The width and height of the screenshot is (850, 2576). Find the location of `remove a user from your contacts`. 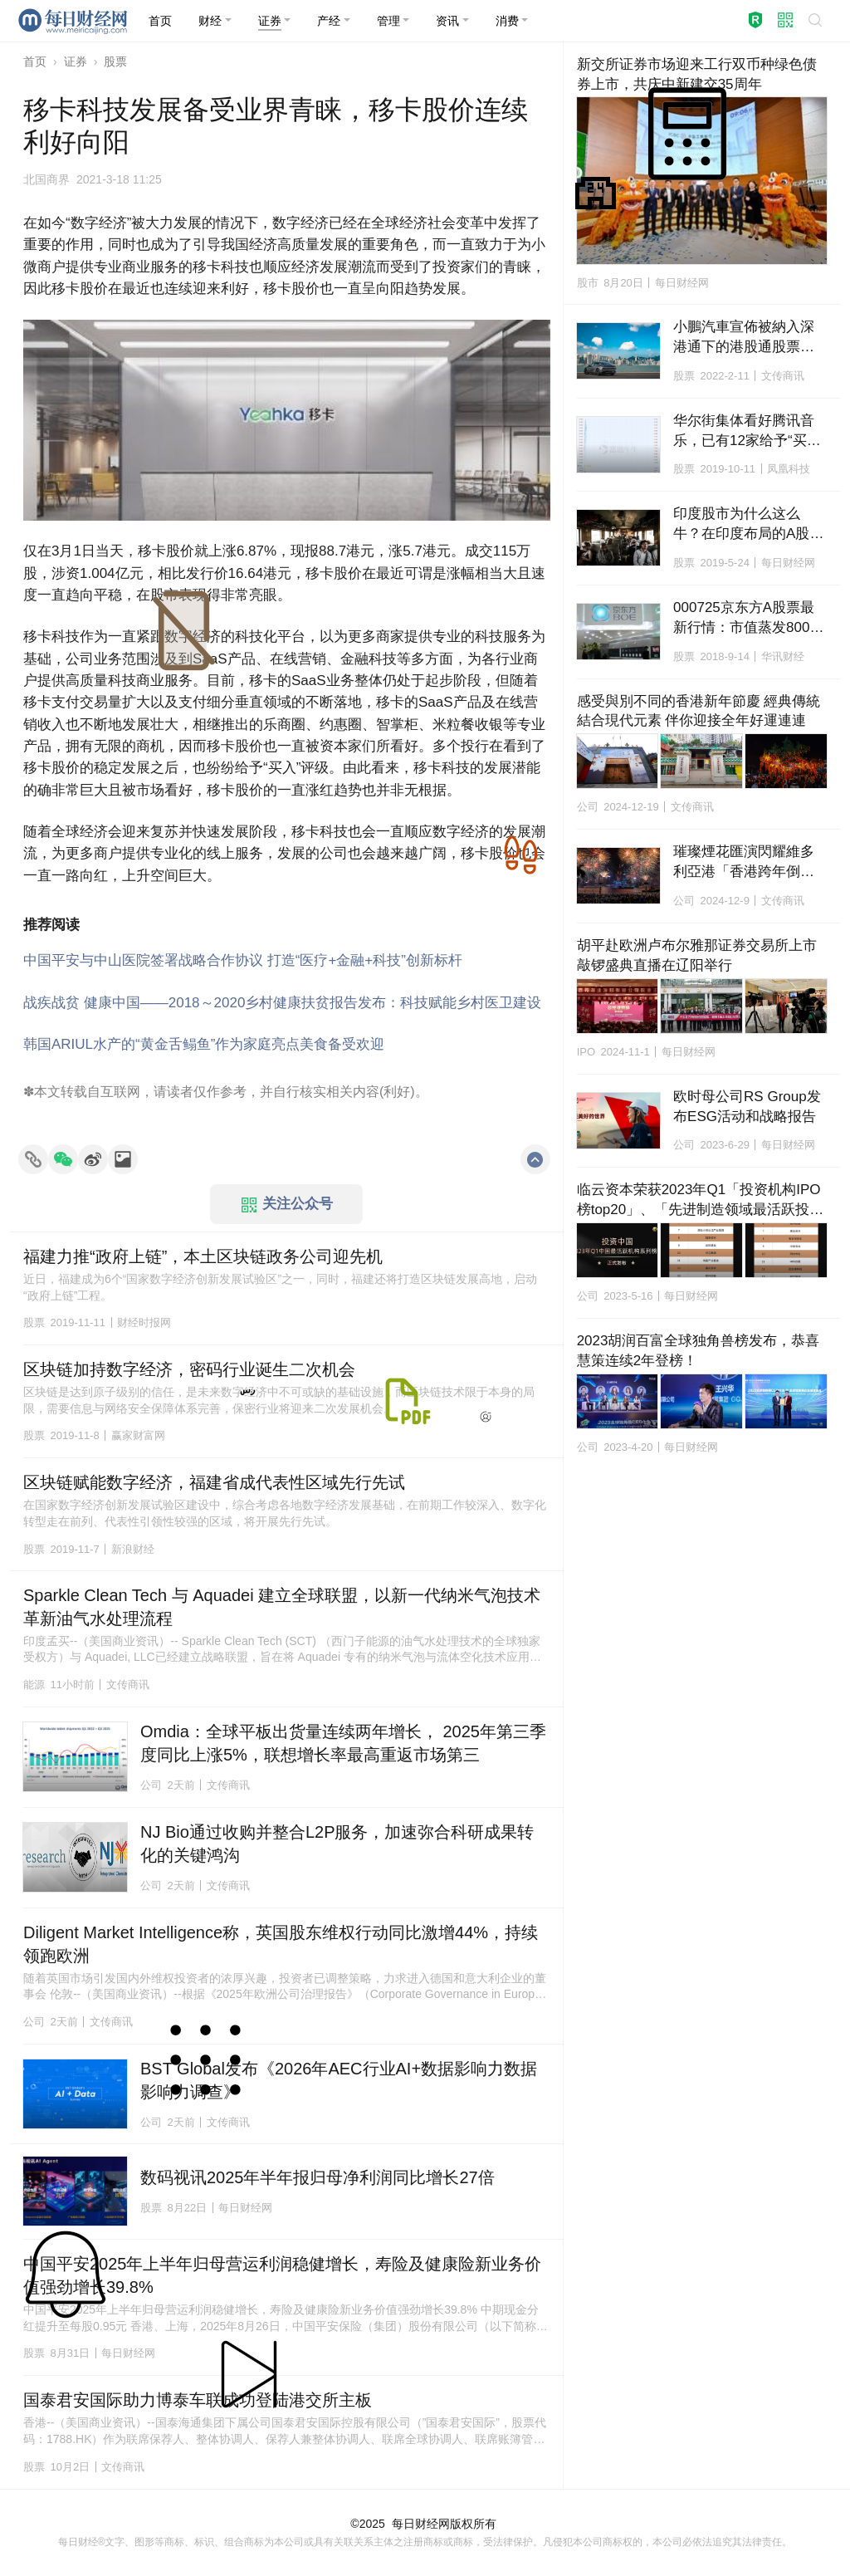

remove a user from your contacts is located at coordinates (486, 1417).